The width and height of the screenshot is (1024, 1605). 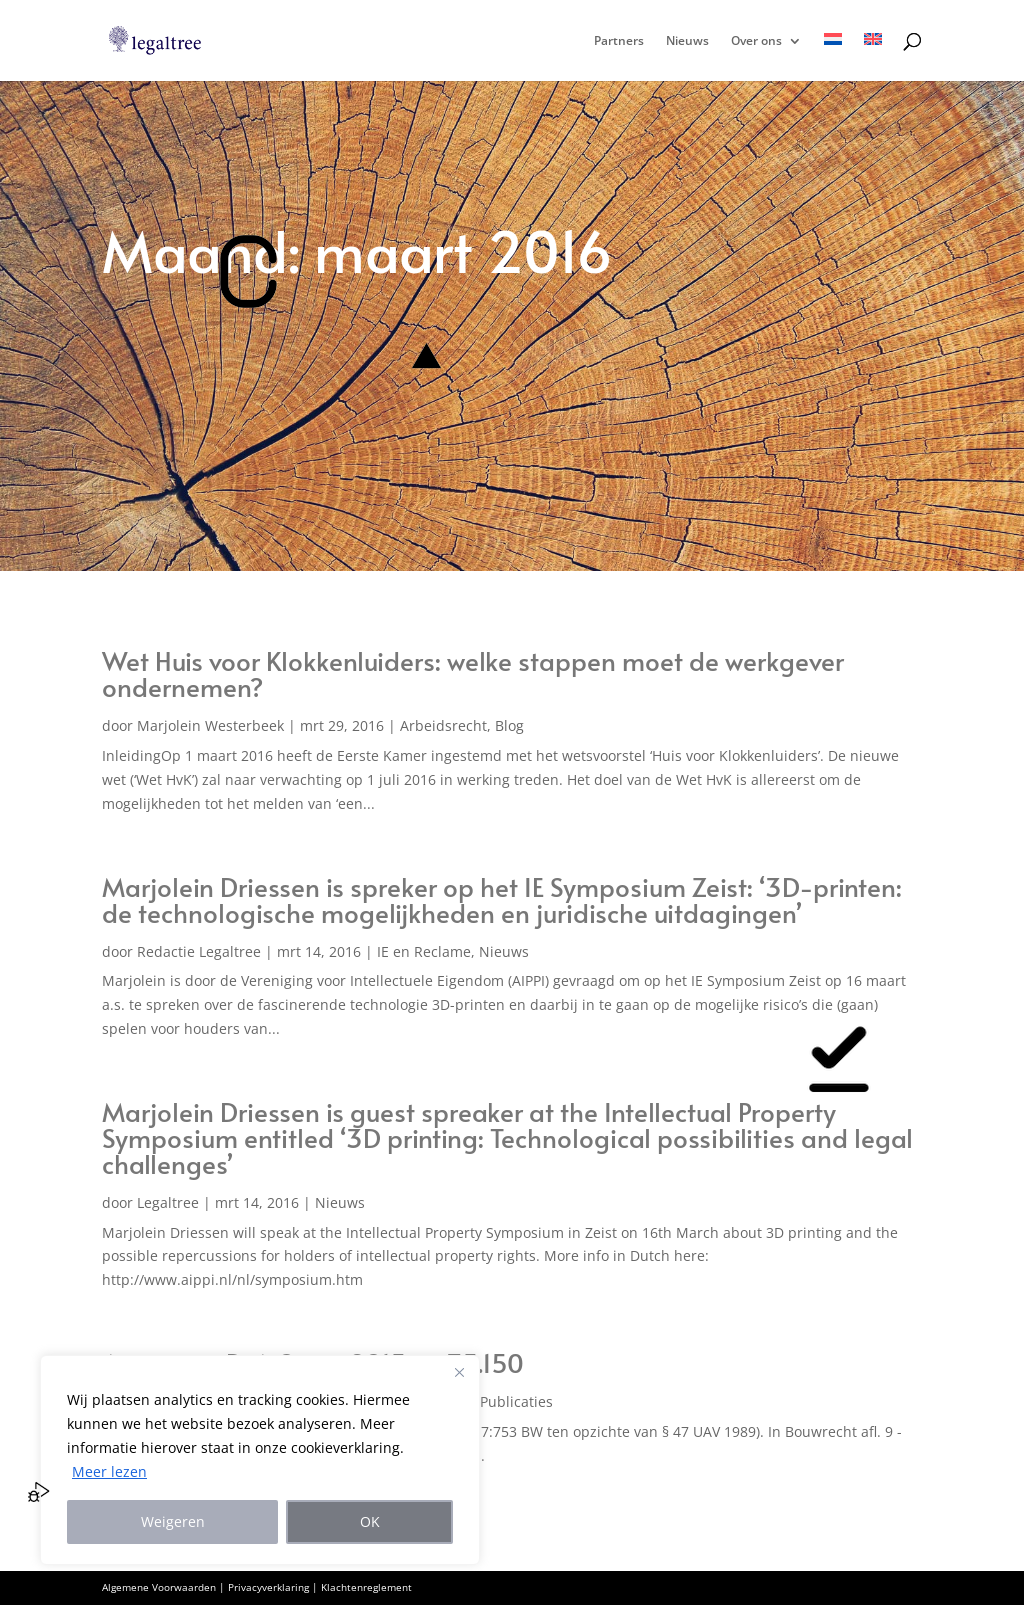 What do you see at coordinates (426, 357) in the screenshot?
I see `set a function breakpoint in the debugger` at bounding box center [426, 357].